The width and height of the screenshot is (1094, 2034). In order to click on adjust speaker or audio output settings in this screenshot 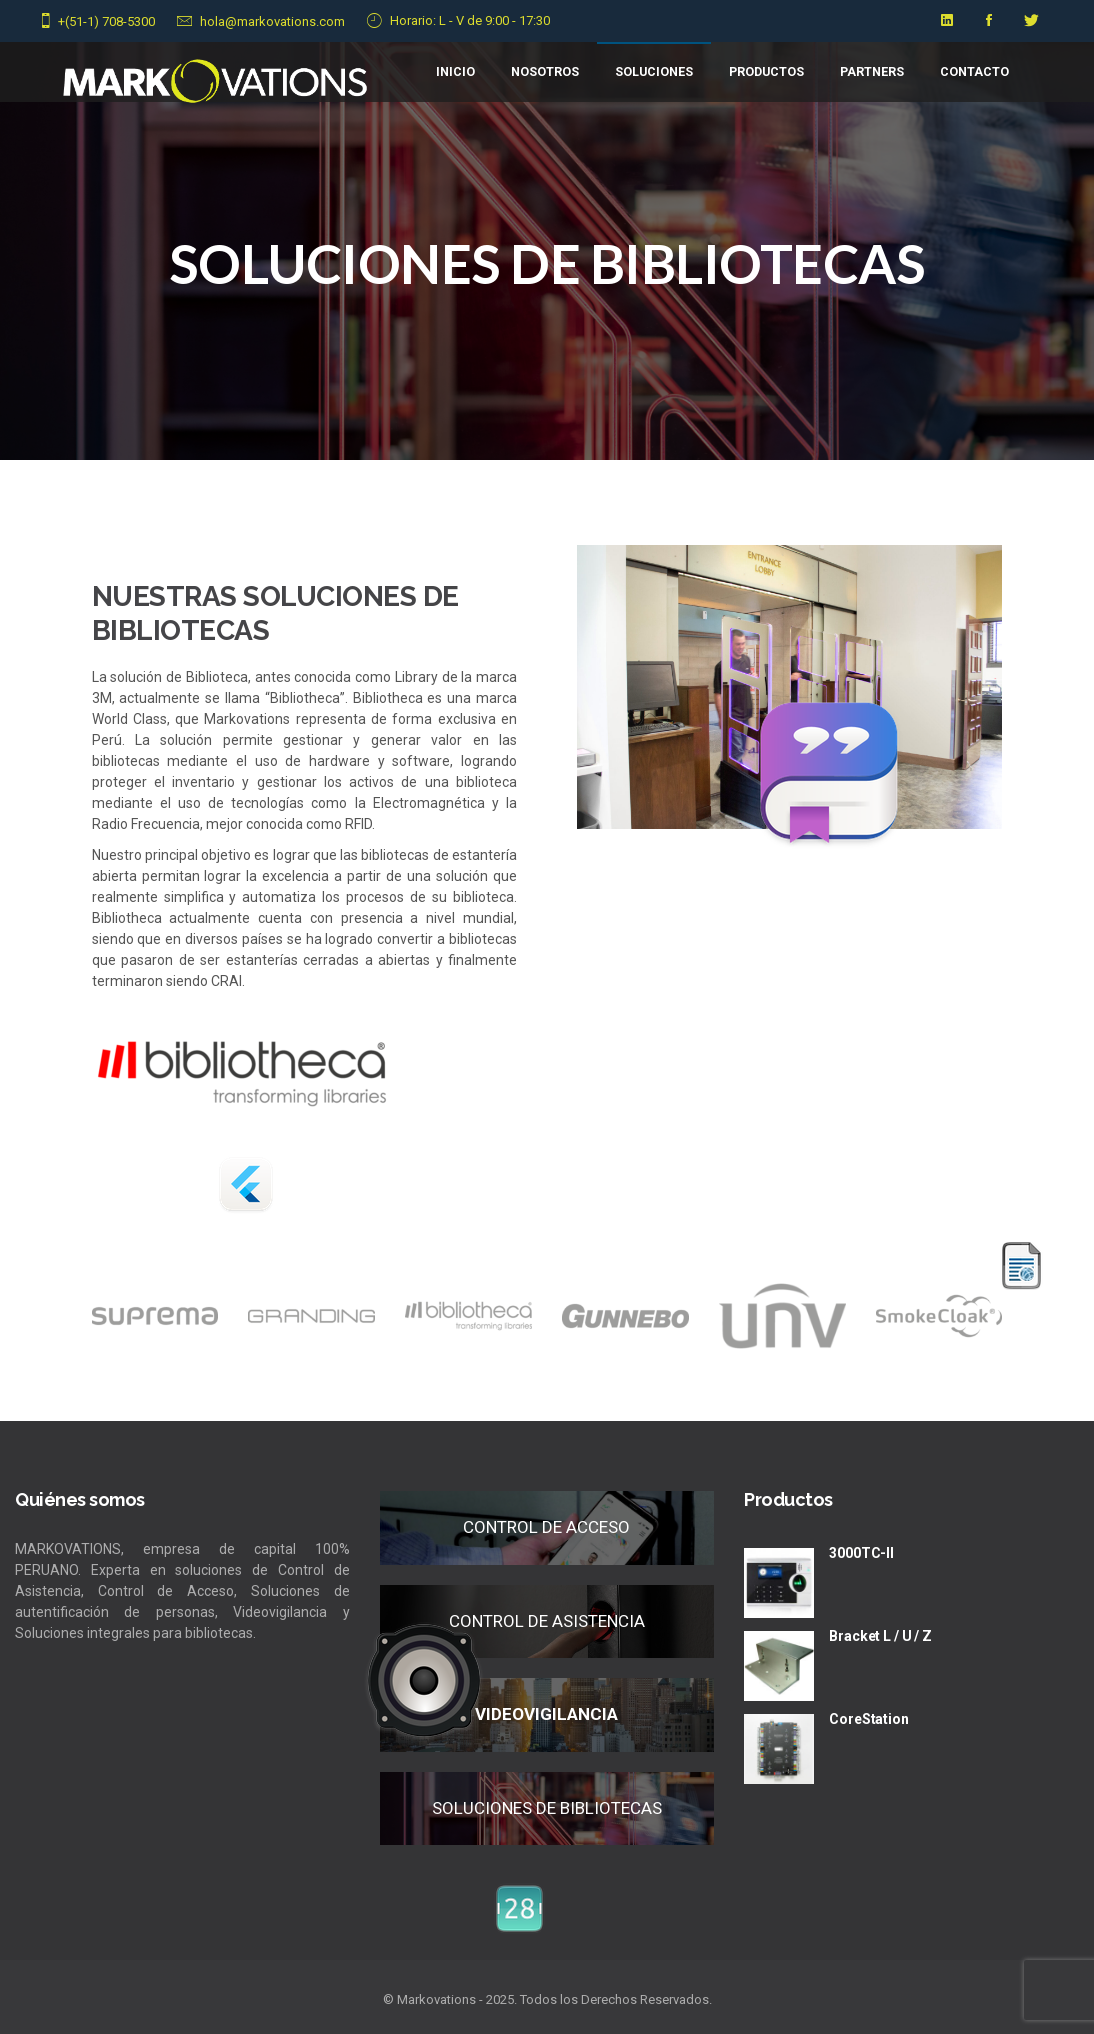, I will do `click(424, 1680)`.